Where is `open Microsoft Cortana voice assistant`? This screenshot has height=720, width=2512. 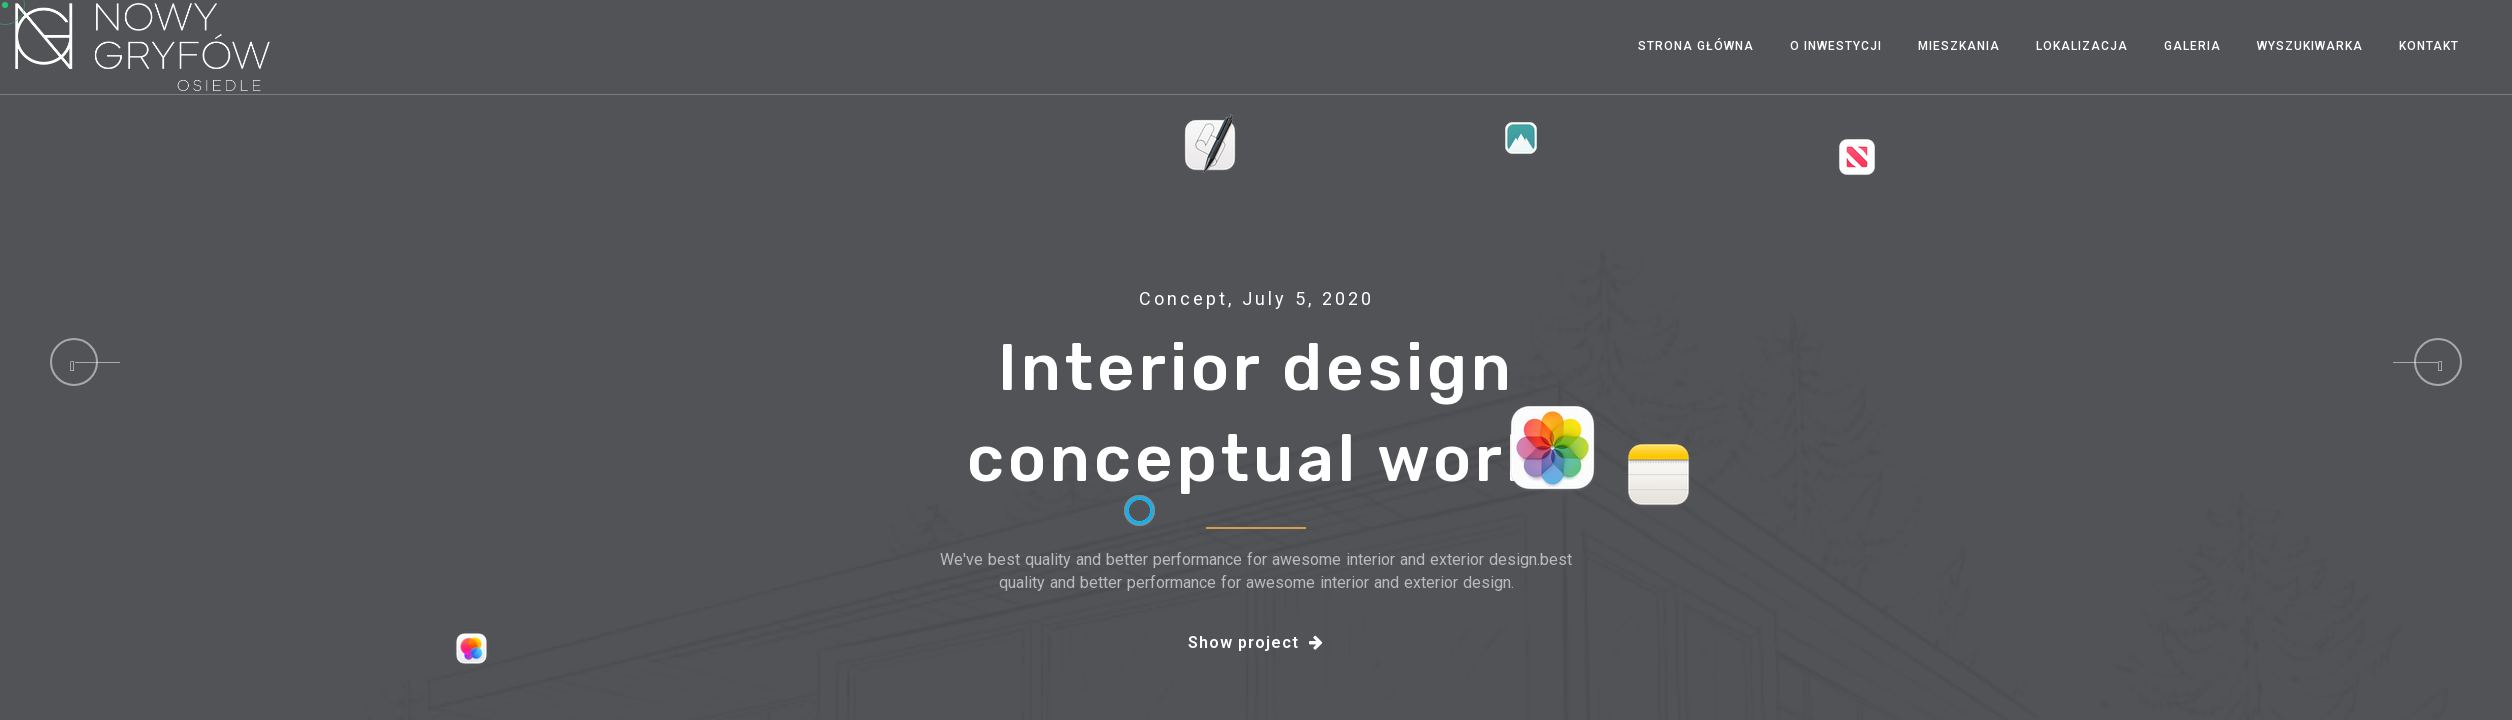
open Microsoft Cortana voice assistant is located at coordinates (1139, 510).